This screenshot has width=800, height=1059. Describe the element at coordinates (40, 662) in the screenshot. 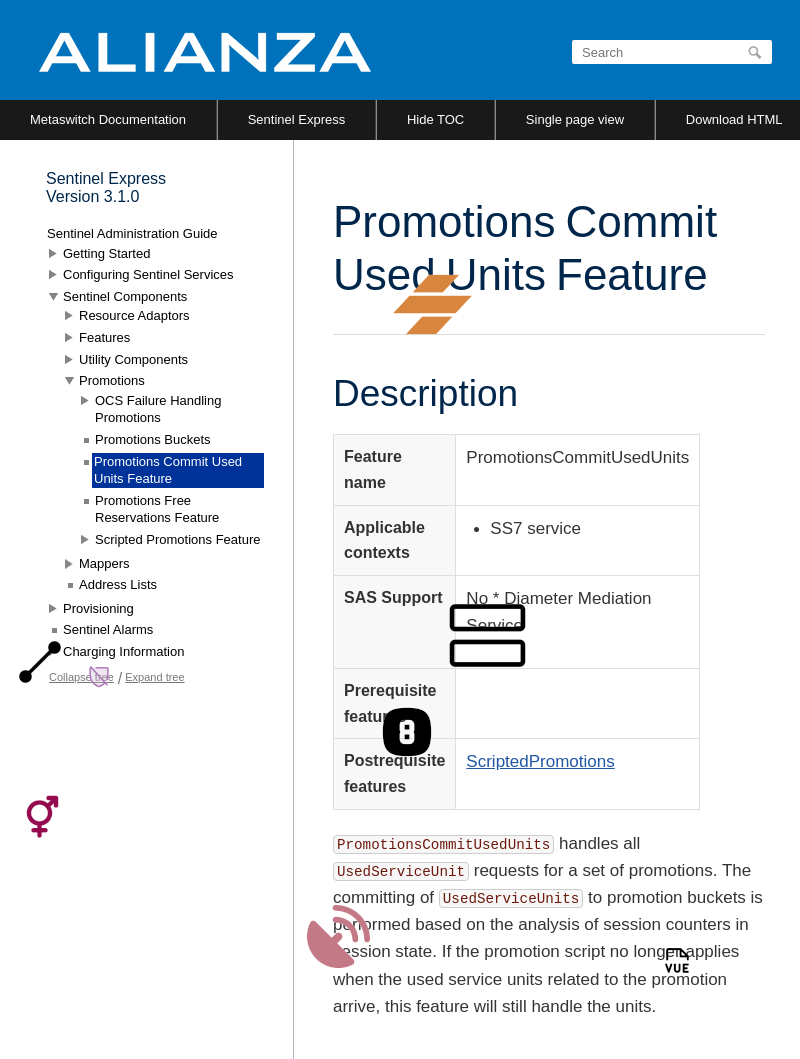

I see `draw a line between two points` at that location.